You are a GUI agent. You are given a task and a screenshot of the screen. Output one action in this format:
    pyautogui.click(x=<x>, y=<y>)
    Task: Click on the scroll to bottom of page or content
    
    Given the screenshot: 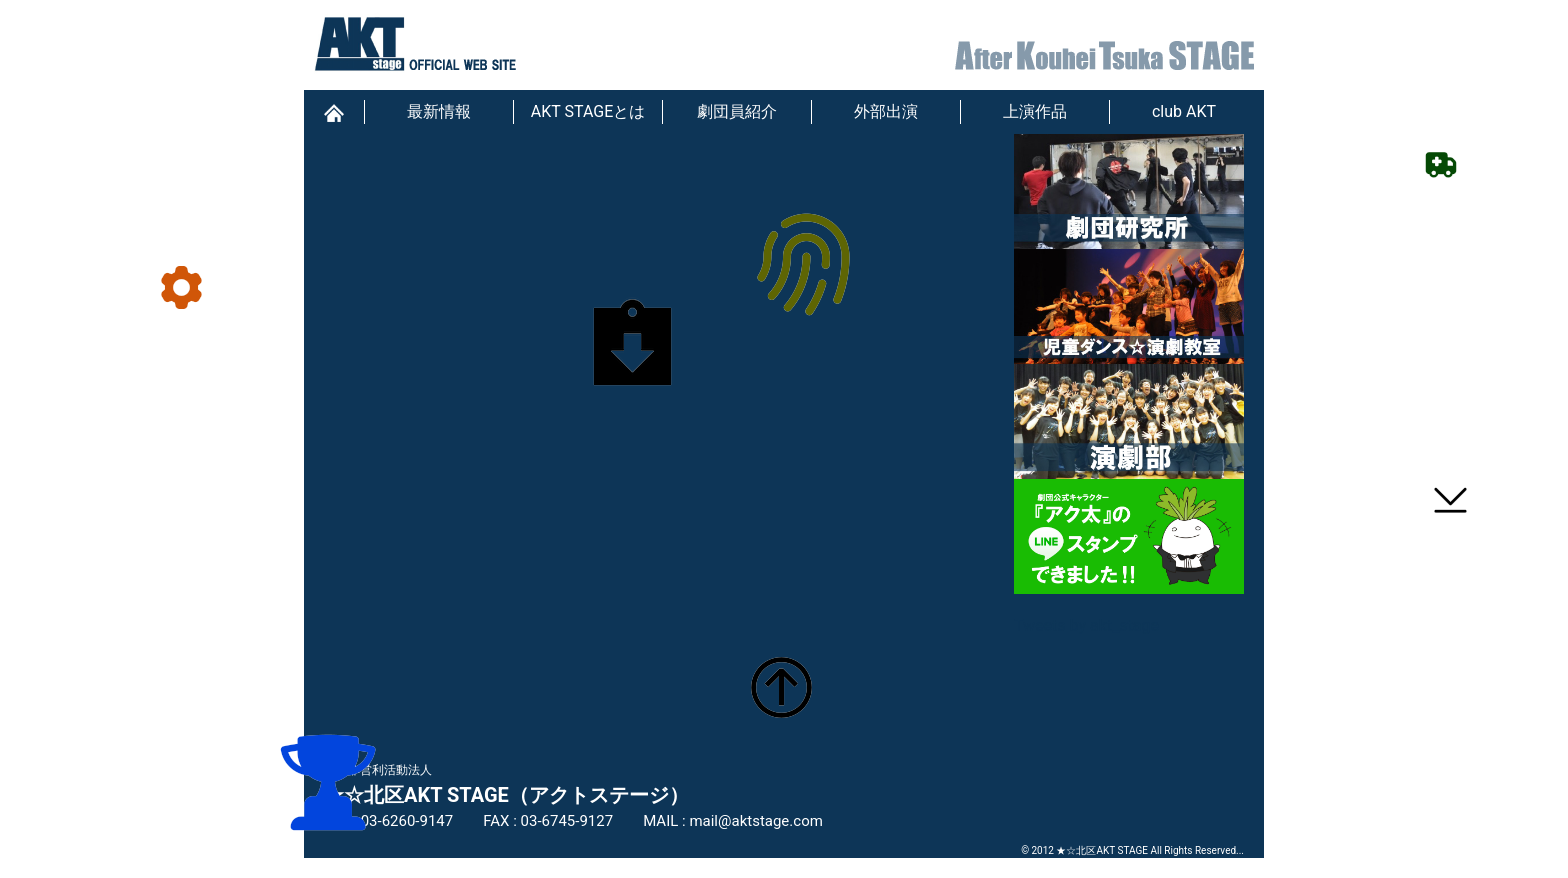 What is the action you would take?
    pyautogui.click(x=1450, y=499)
    